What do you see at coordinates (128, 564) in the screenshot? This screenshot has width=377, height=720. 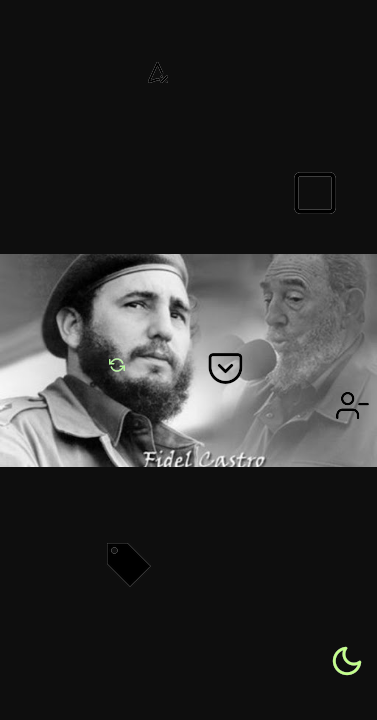 I see `add or view tags for an item` at bounding box center [128, 564].